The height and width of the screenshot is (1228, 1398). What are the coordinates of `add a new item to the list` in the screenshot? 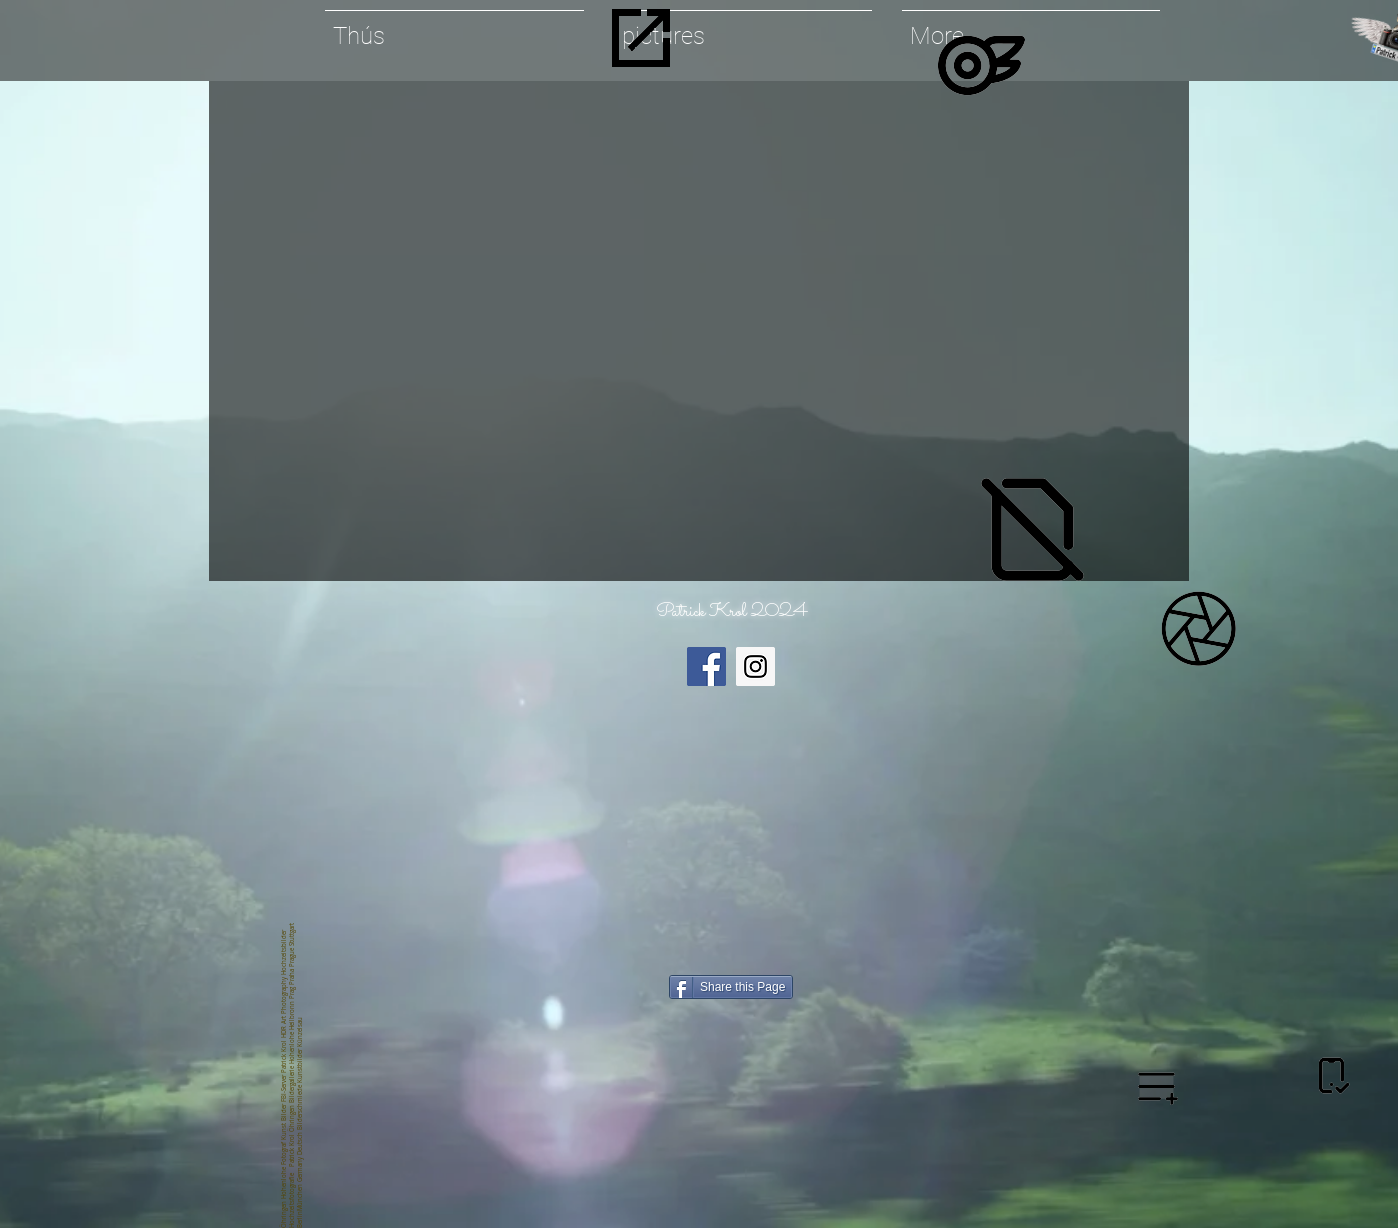 It's located at (1156, 1086).